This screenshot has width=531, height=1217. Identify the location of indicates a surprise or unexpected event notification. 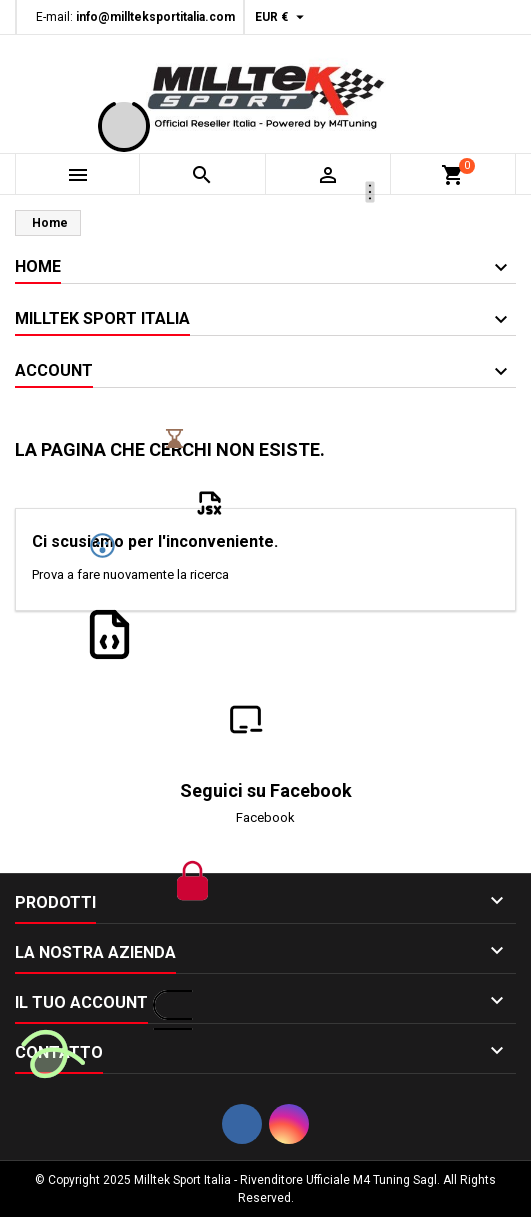
(102, 545).